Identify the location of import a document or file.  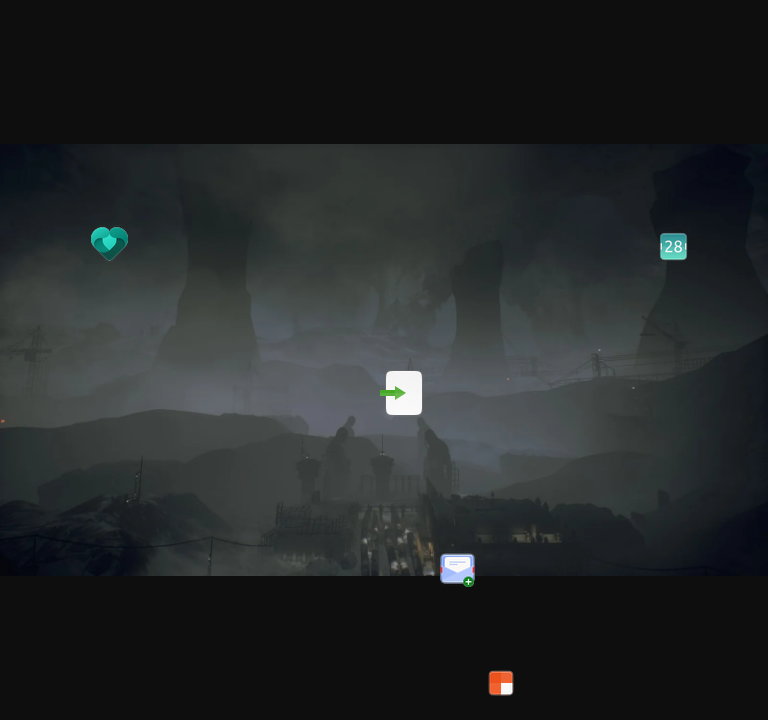
(404, 393).